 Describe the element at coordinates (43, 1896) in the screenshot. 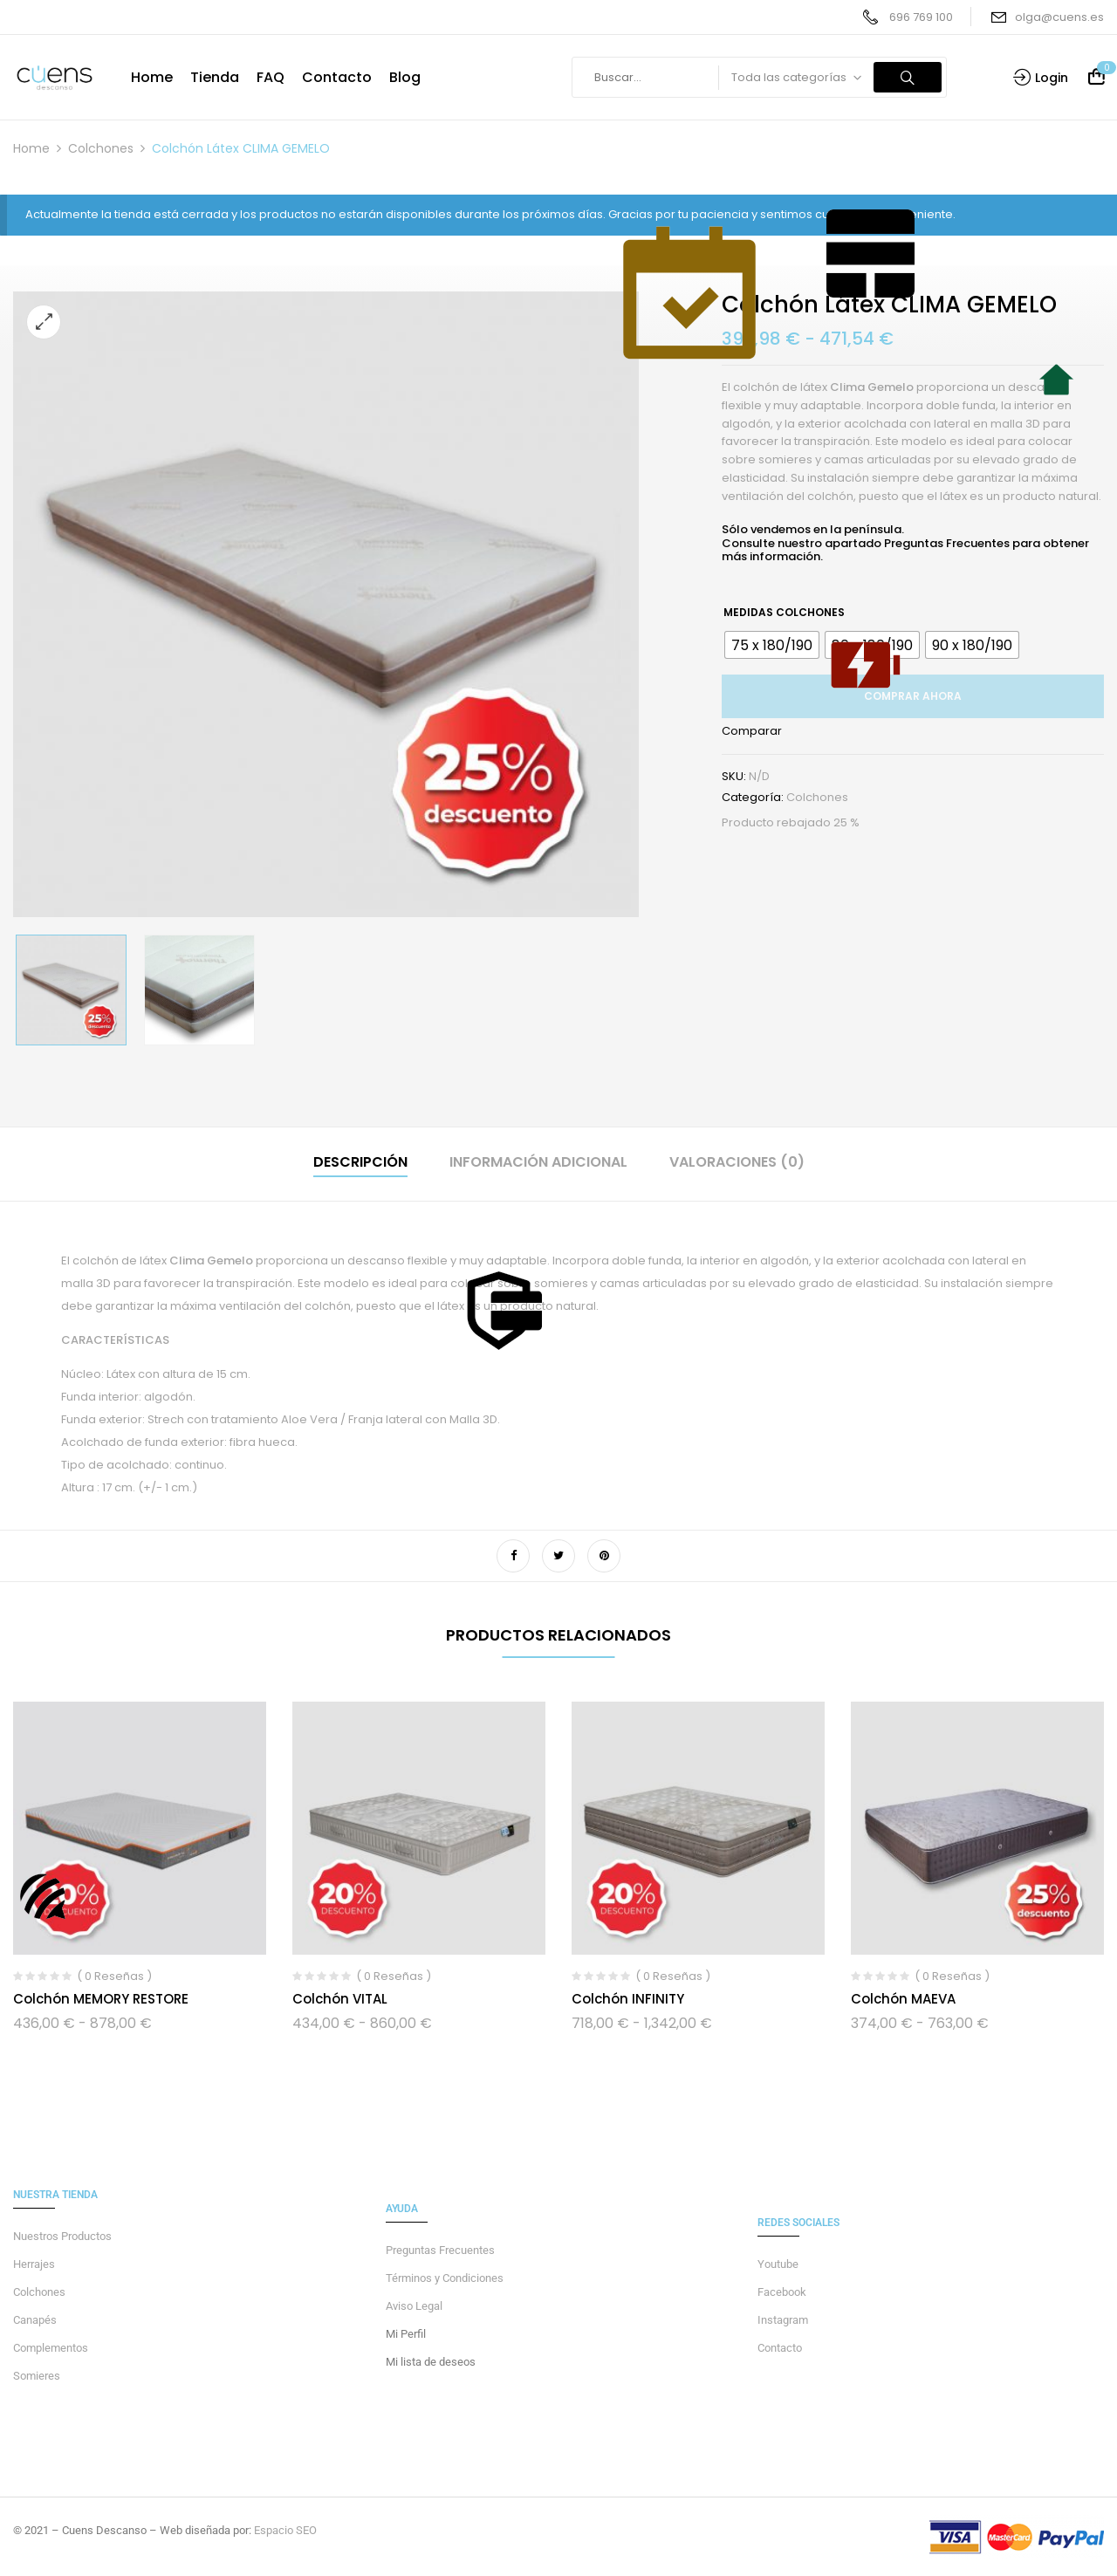

I see `forumbee logo` at that location.